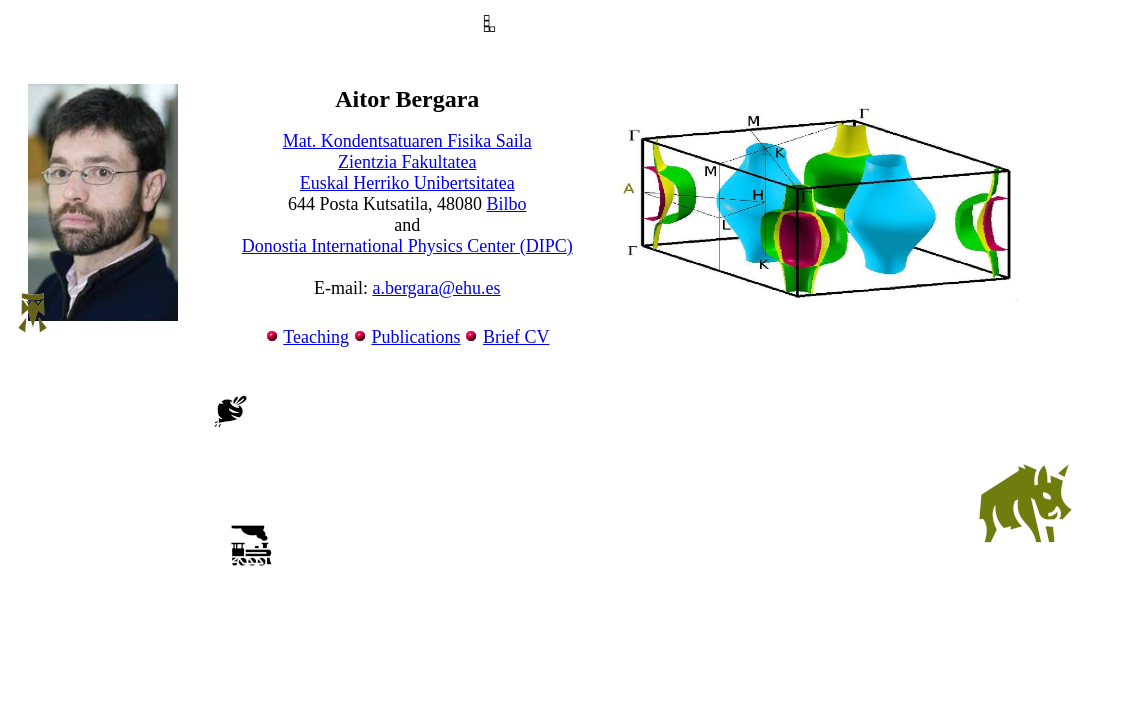 The width and height of the screenshot is (1122, 720). What do you see at coordinates (251, 545) in the screenshot?
I see `access train or railway games` at bounding box center [251, 545].